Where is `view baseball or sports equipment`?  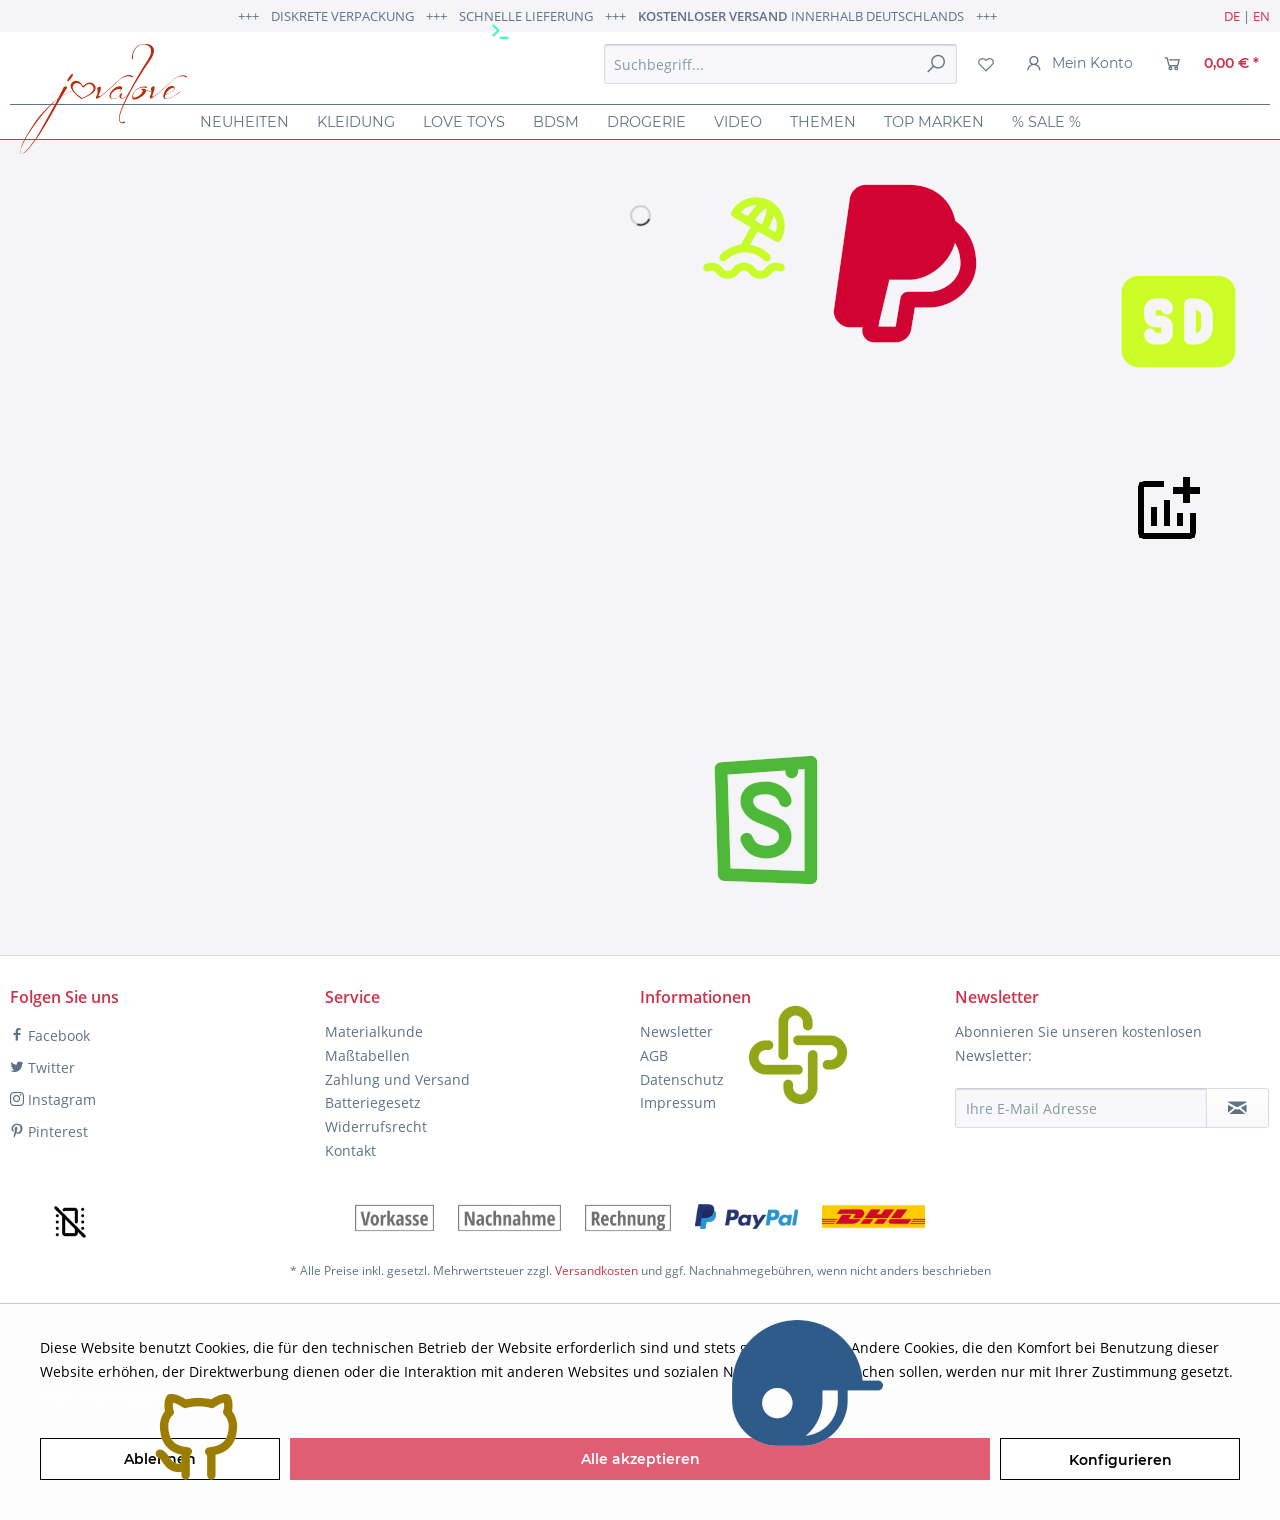 view baseball or sports equipment is located at coordinates (802, 1385).